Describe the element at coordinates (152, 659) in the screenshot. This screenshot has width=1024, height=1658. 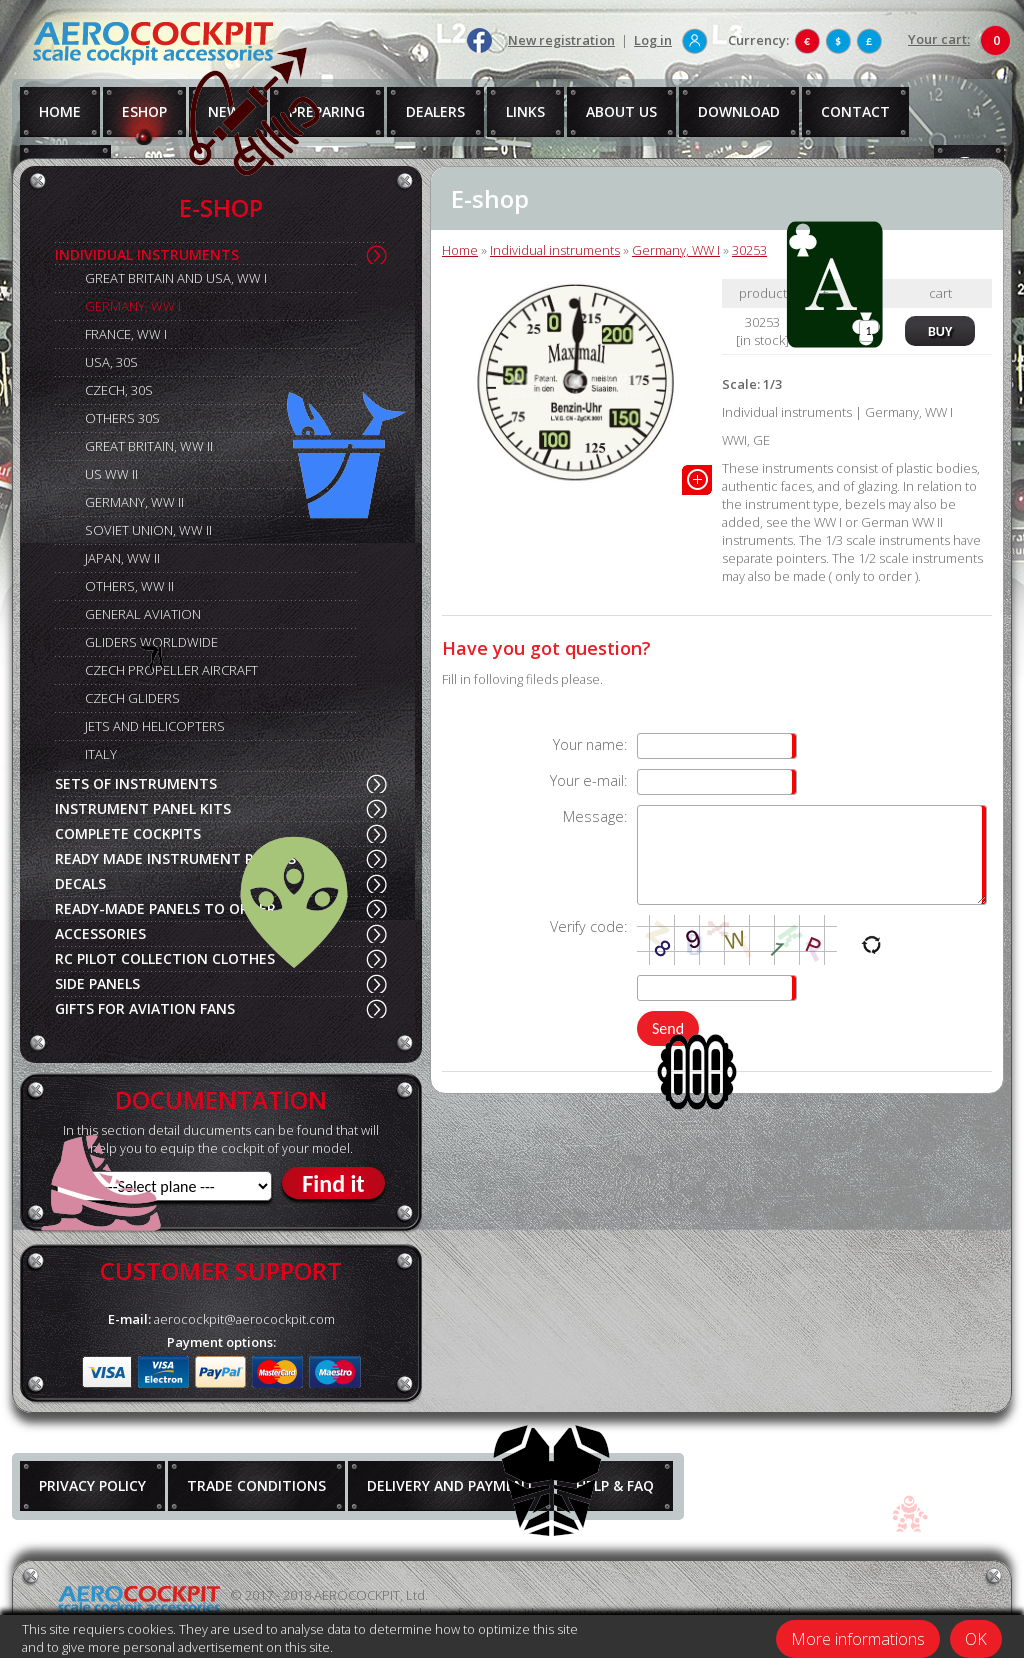
I see `select female character legs or lower body` at that location.